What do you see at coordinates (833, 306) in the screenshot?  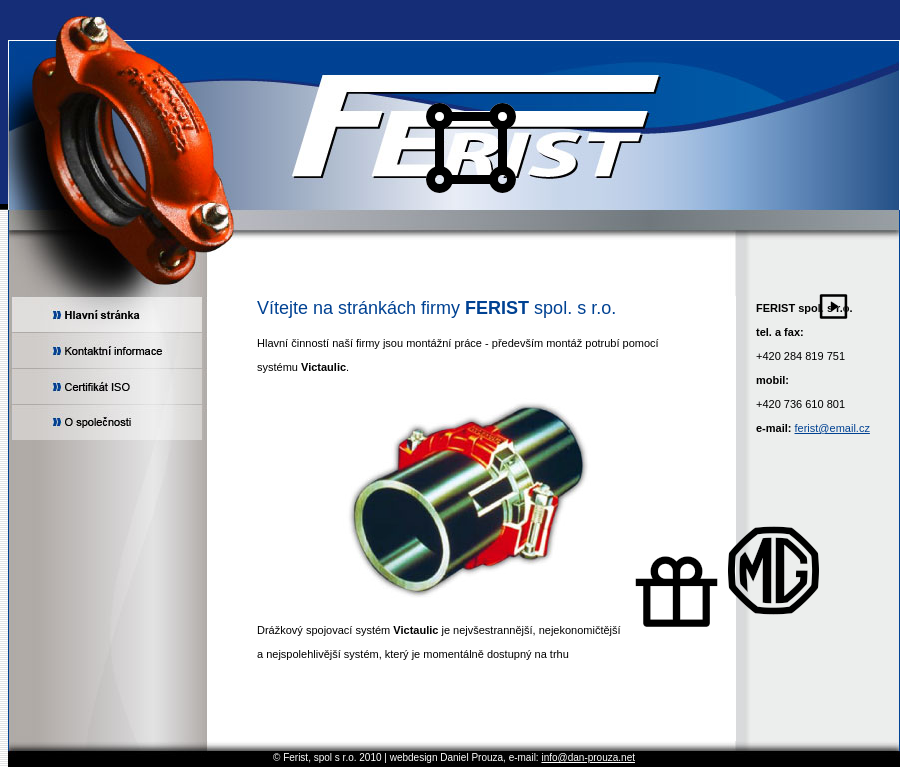 I see `play a video or movie` at bounding box center [833, 306].